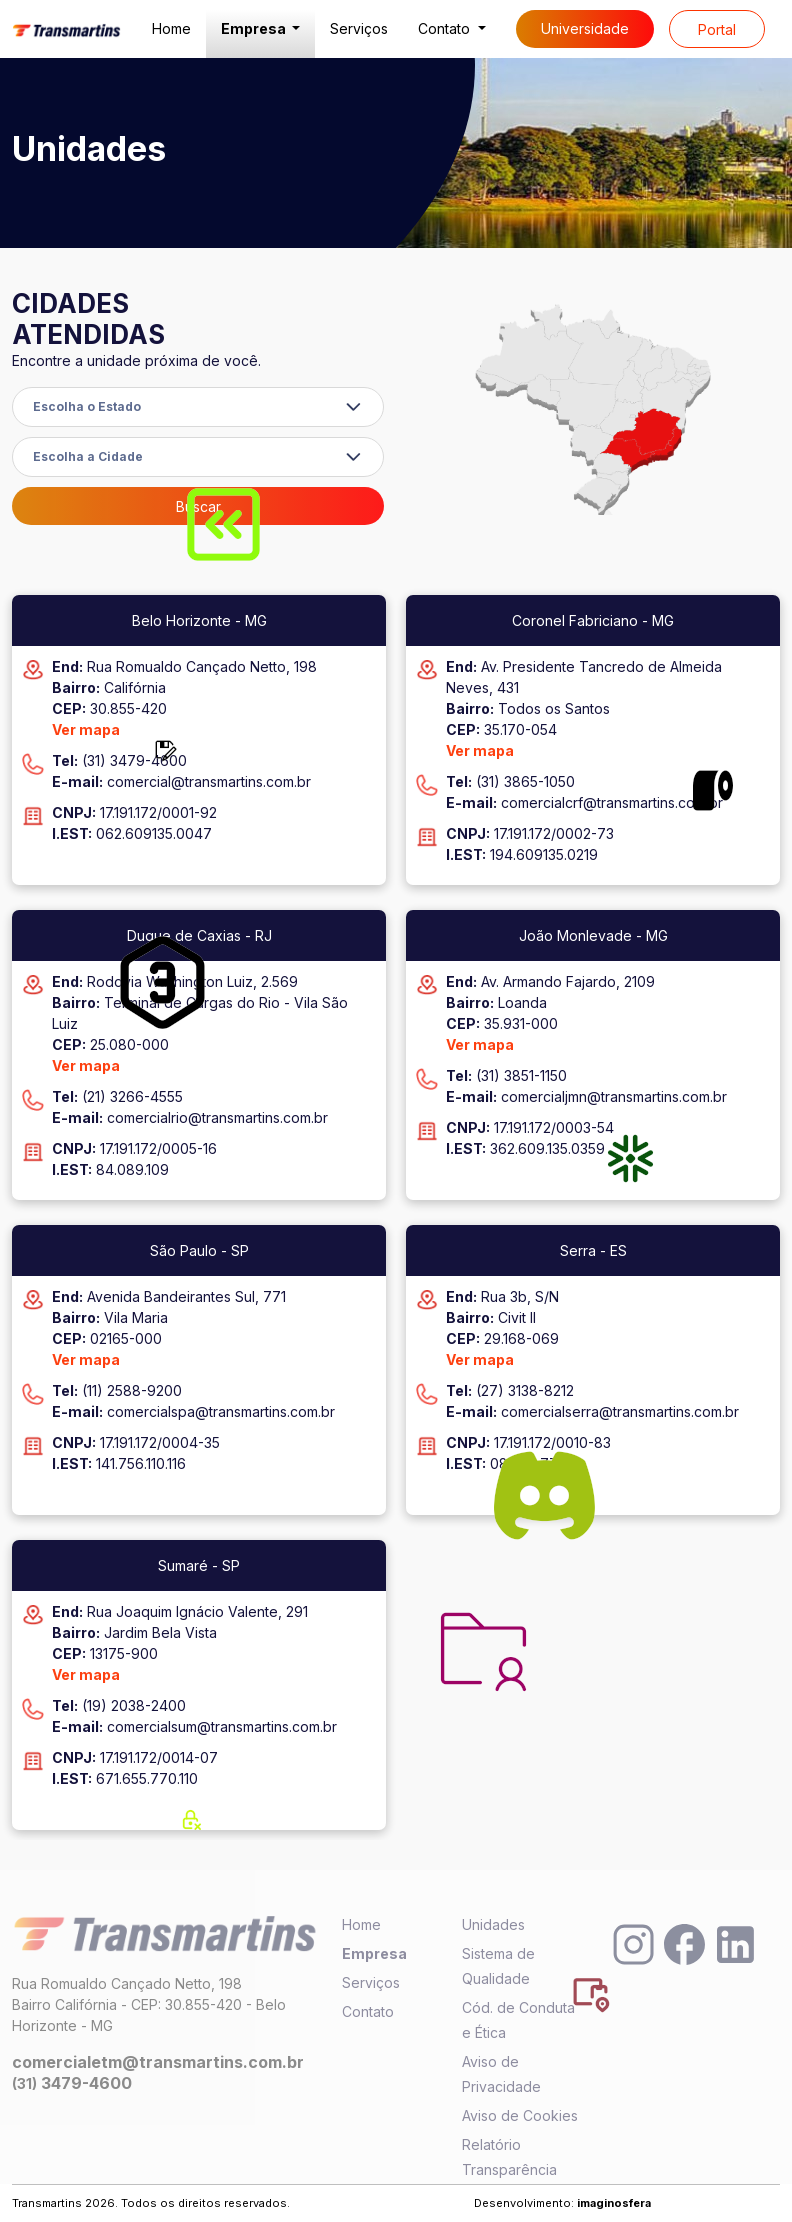 The width and height of the screenshot is (792, 2222). Describe the element at coordinates (162, 982) in the screenshot. I see `step 3 in a multi-step process` at that location.